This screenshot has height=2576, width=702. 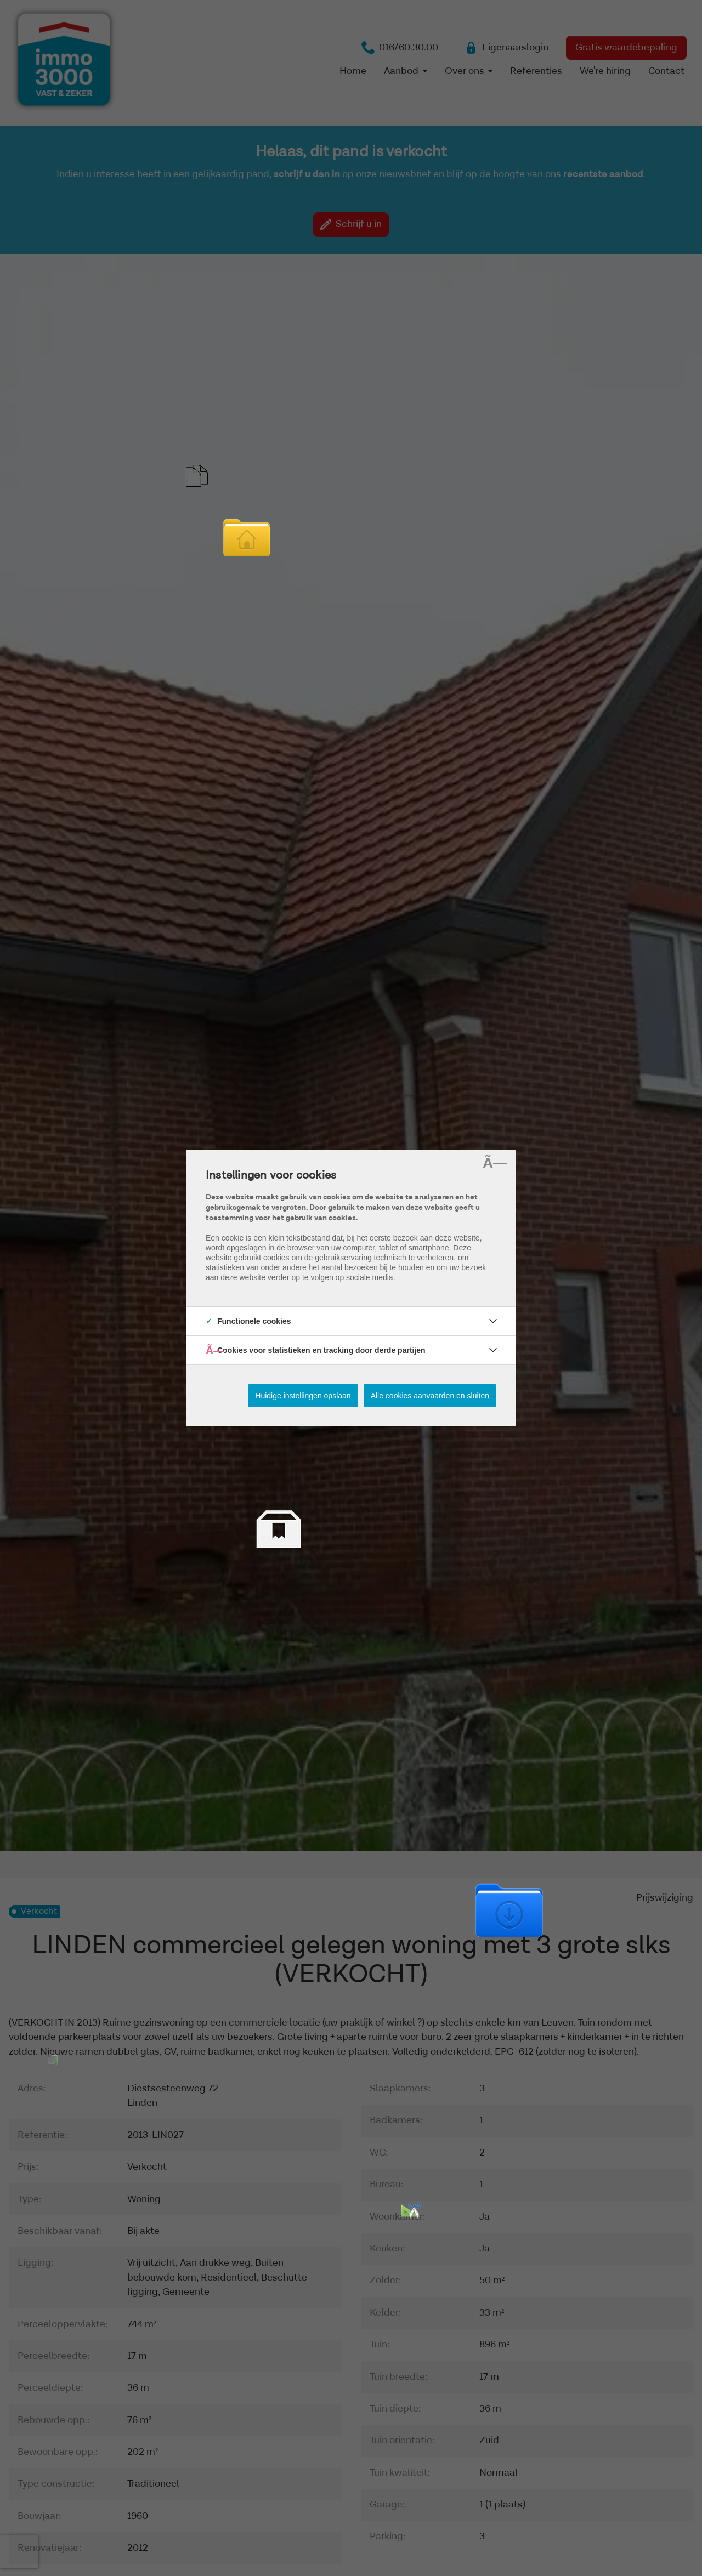 What do you see at coordinates (509, 1910) in the screenshot?
I see `access your downloads folder` at bounding box center [509, 1910].